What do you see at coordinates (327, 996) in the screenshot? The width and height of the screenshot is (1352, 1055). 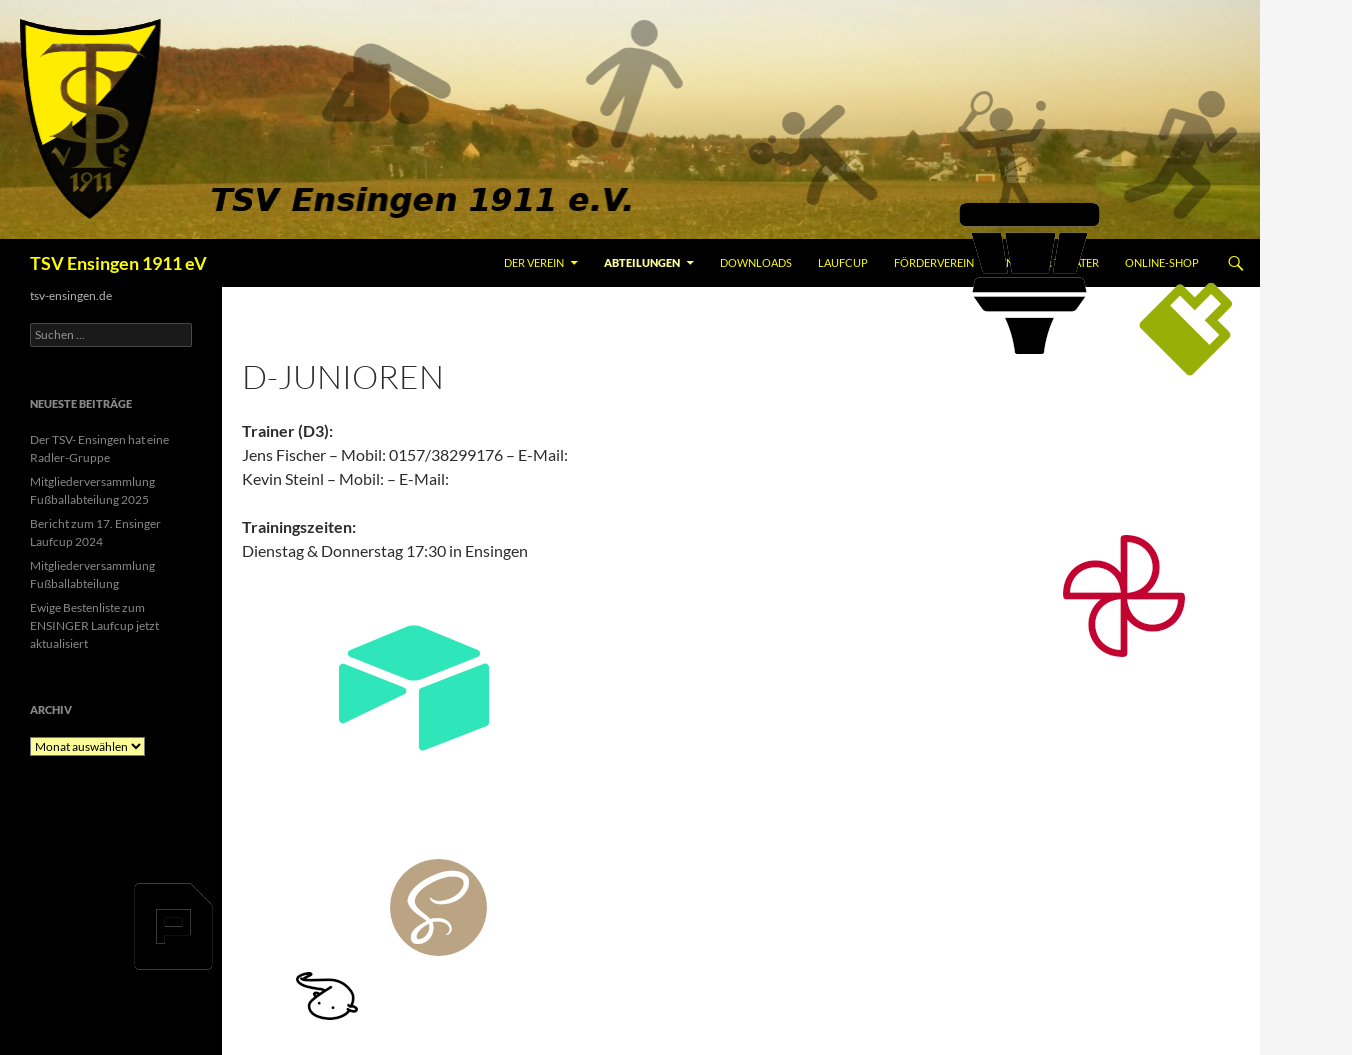 I see `support creators on afdian` at bounding box center [327, 996].